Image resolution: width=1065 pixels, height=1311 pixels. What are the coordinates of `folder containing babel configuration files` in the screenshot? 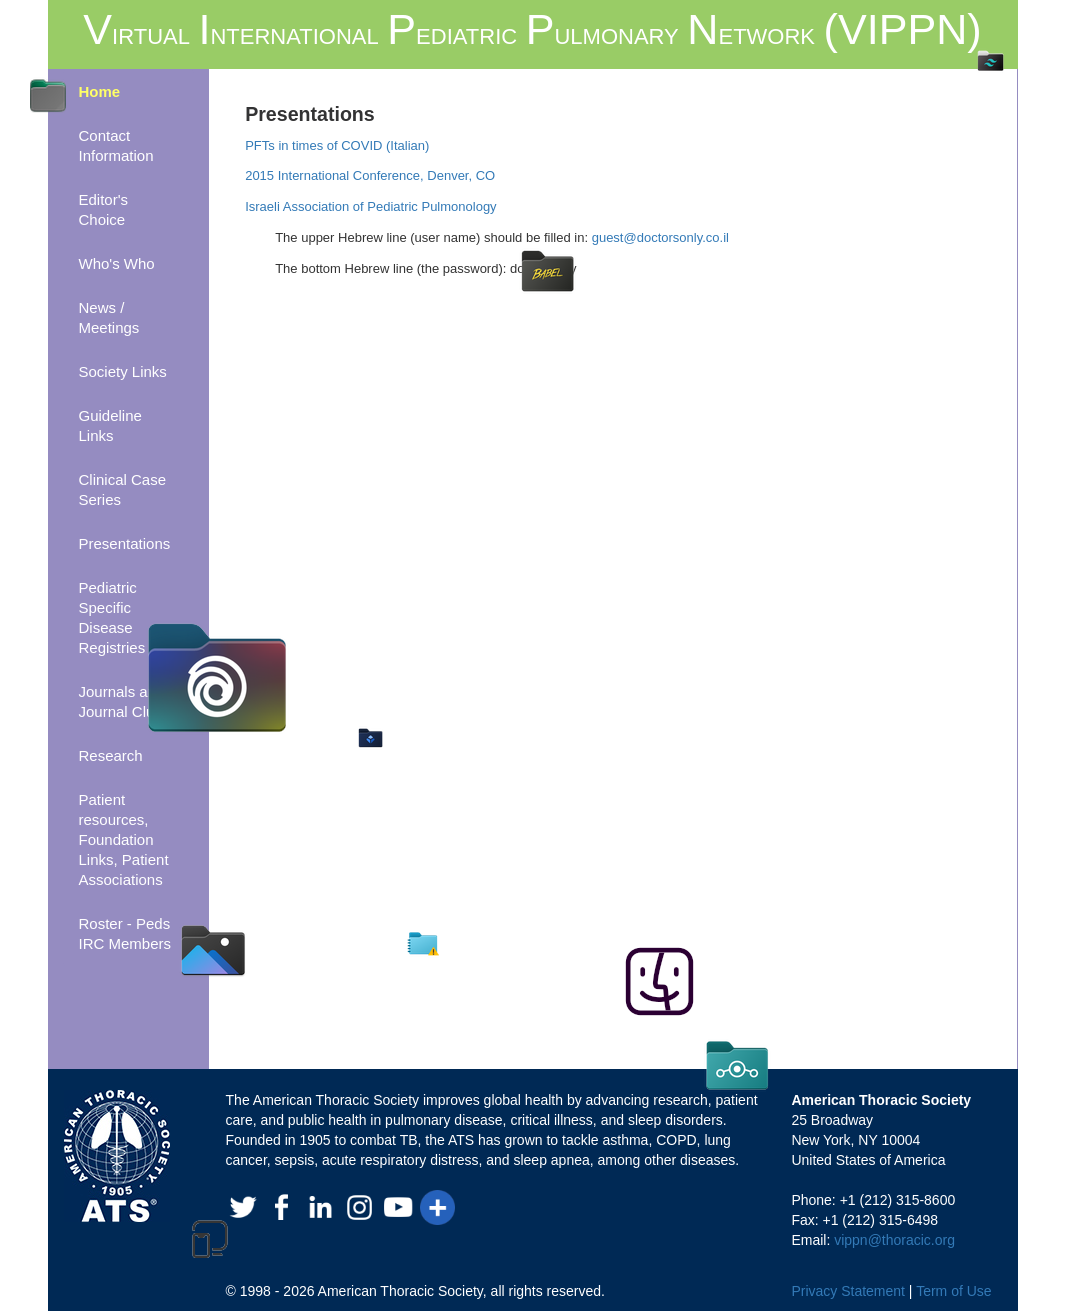 It's located at (547, 272).